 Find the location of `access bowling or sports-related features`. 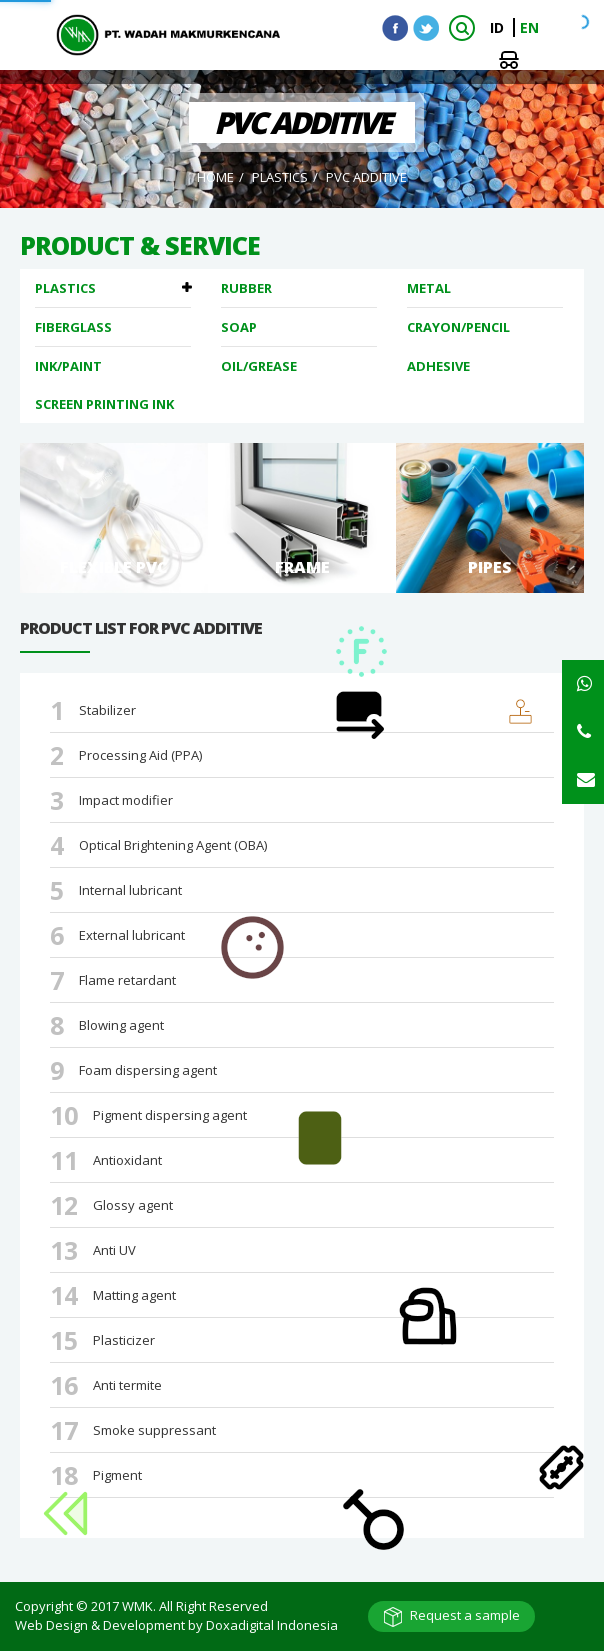

access bowling or sports-related features is located at coordinates (252, 947).